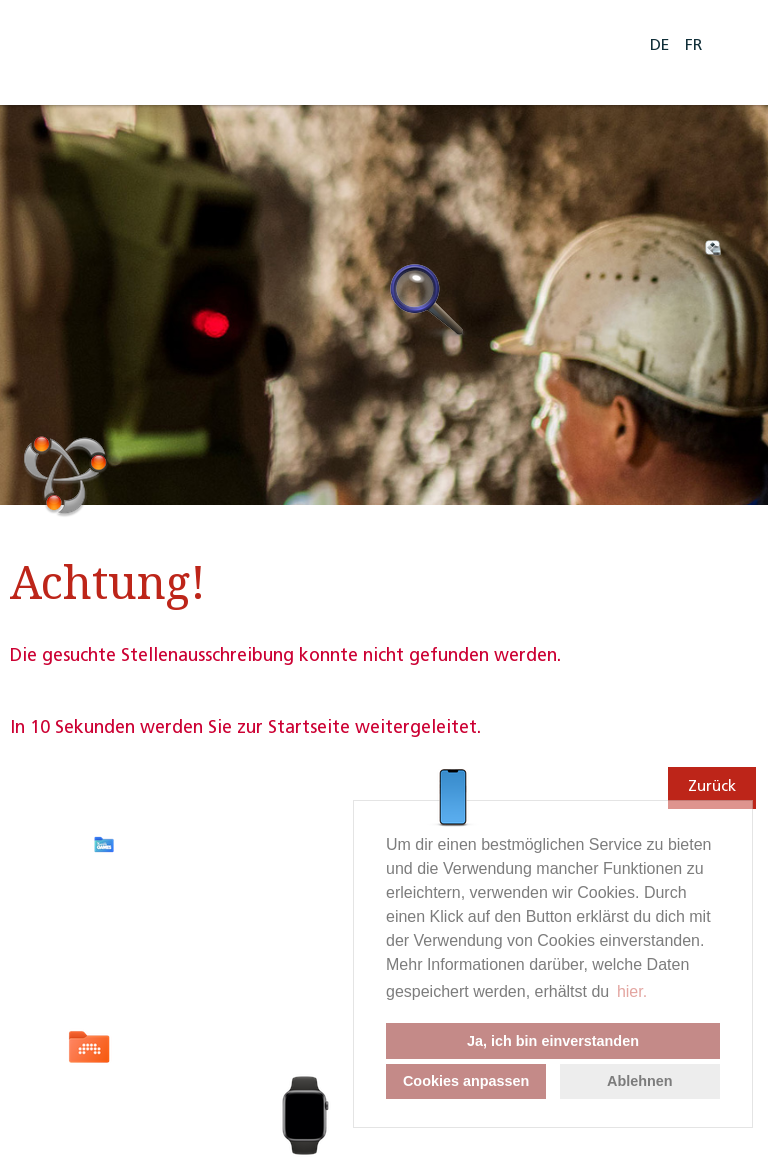 Image resolution: width=768 pixels, height=1173 pixels. Describe the element at coordinates (304, 1115) in the screenshot. I see `apple watch se 2 device icon` at that location.